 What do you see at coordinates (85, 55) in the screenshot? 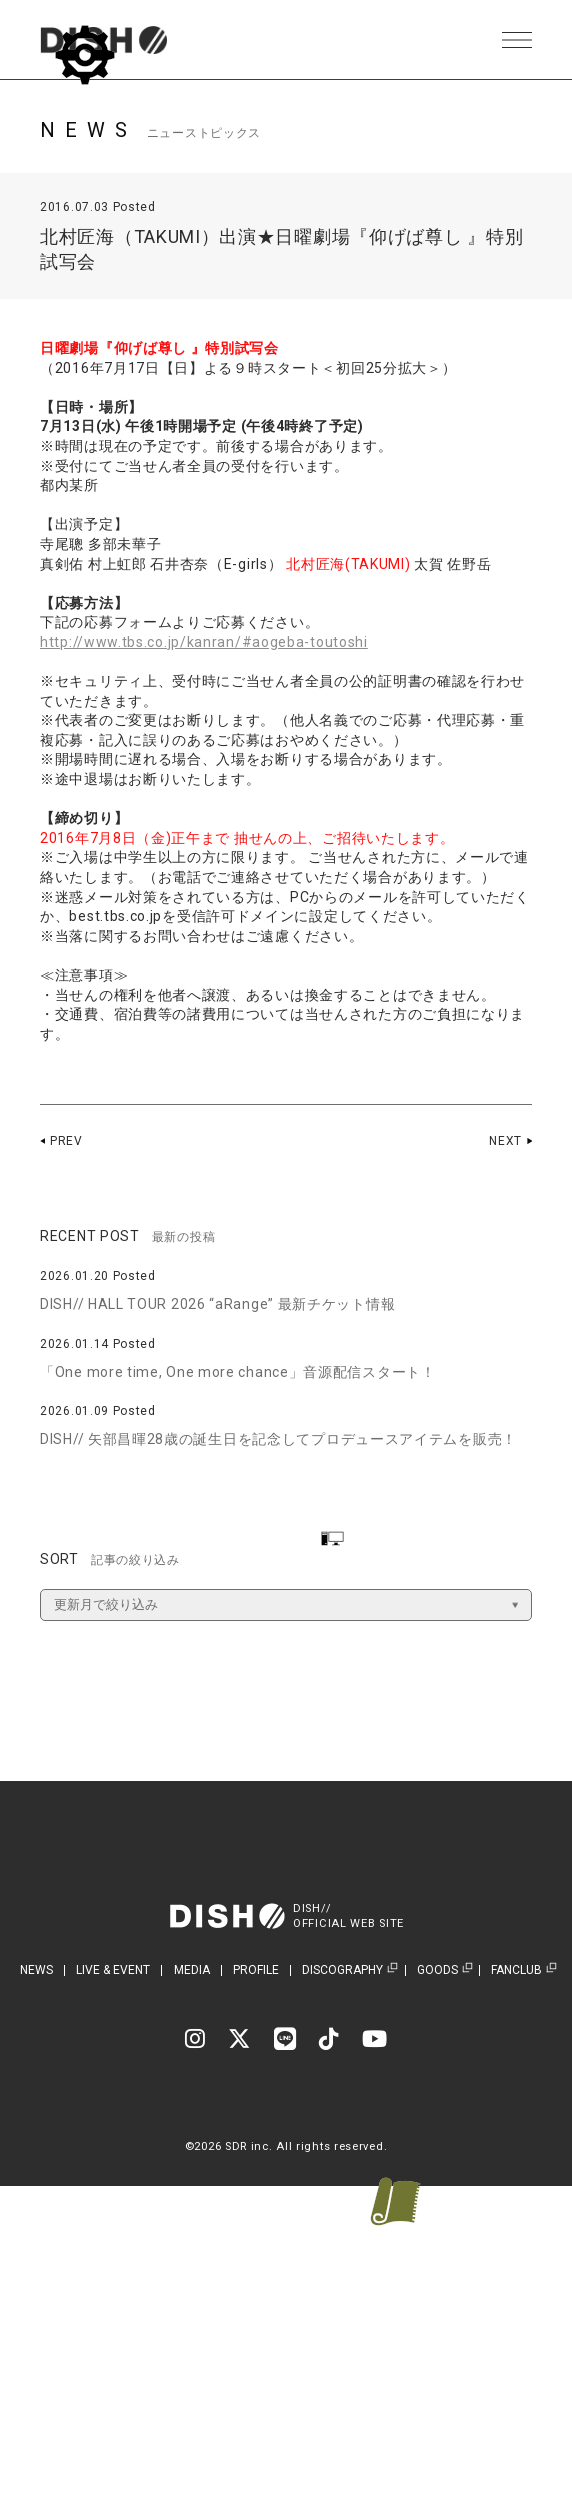
I see `access settings or preferences` at bounding box center [85, 55].